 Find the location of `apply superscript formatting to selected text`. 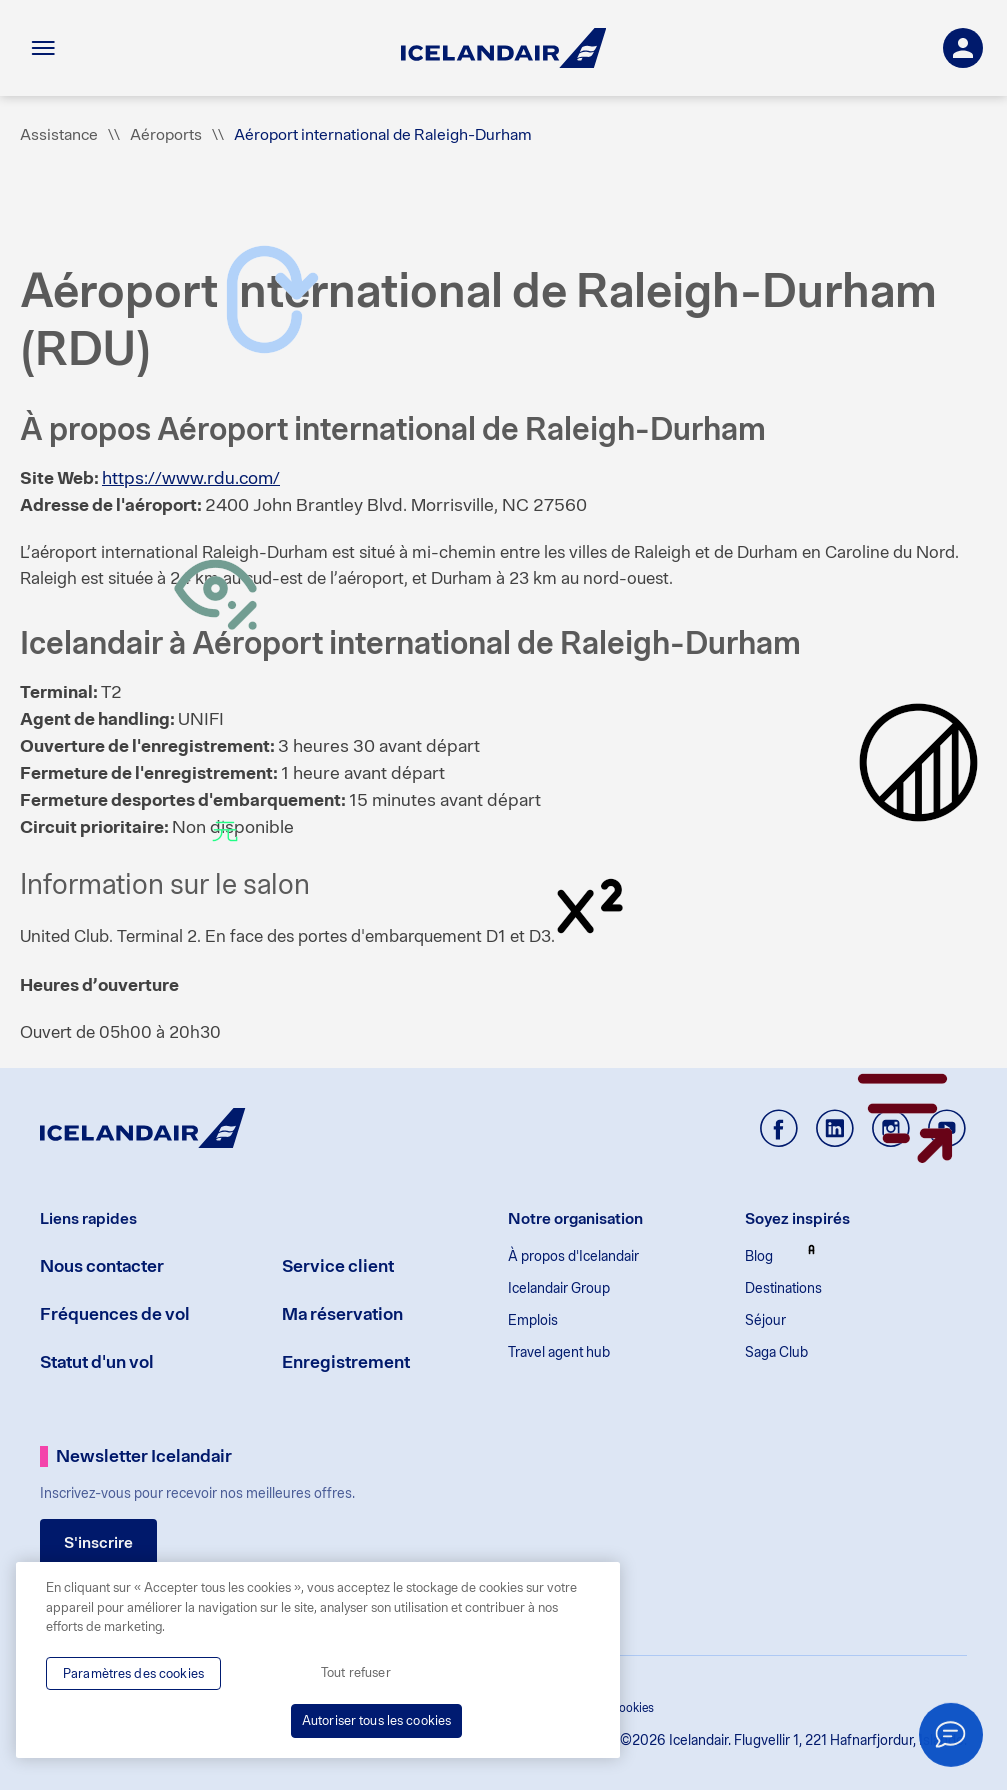

apply superscript formatting to selected text is located at coordinates (586, 911).